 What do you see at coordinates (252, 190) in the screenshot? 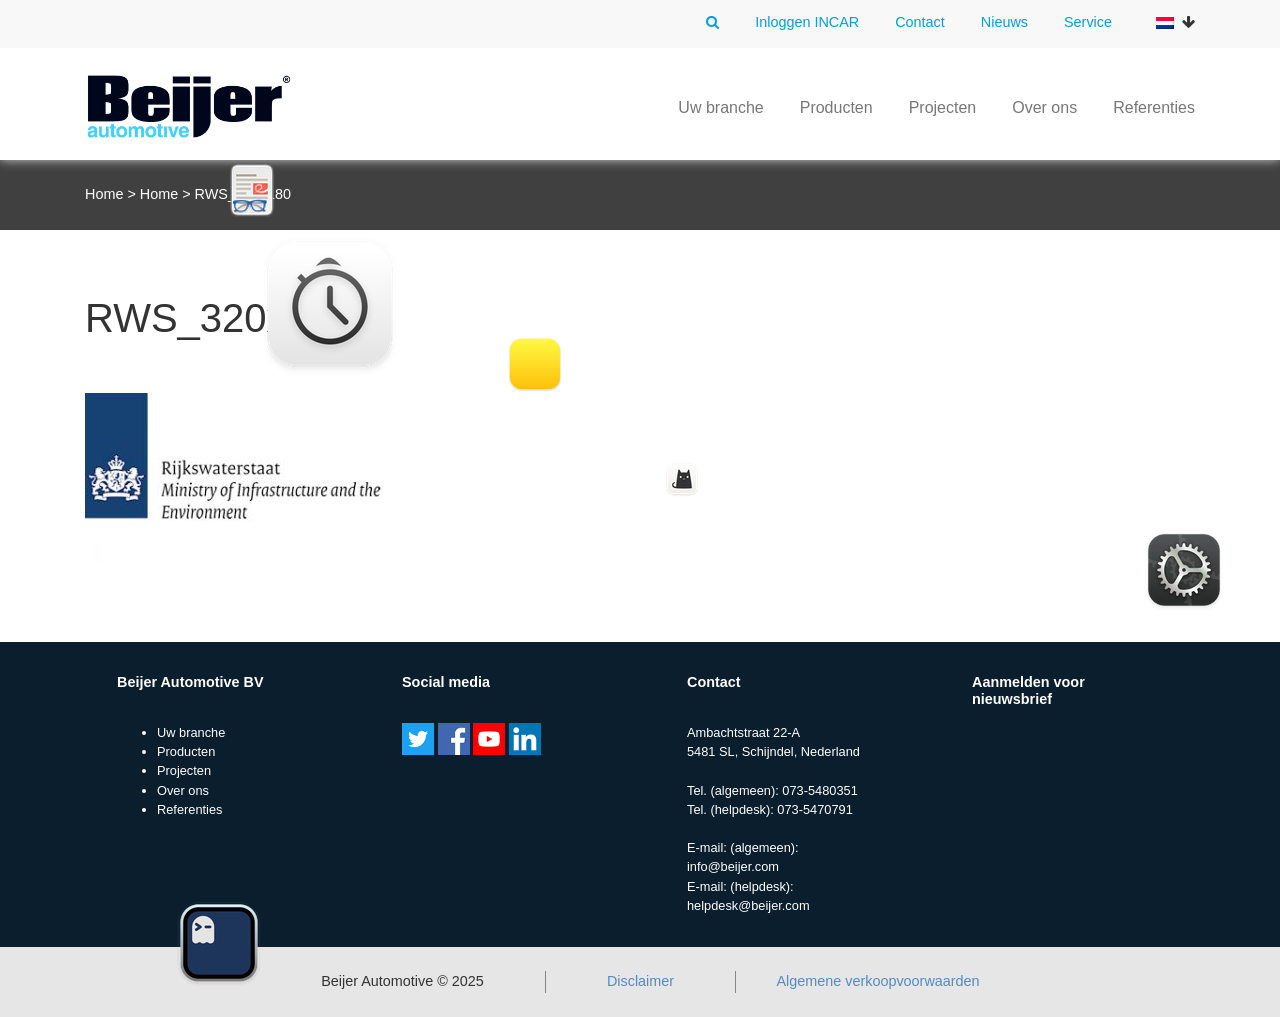
I see `open evince document viewer` at bounding box center [252, 190].